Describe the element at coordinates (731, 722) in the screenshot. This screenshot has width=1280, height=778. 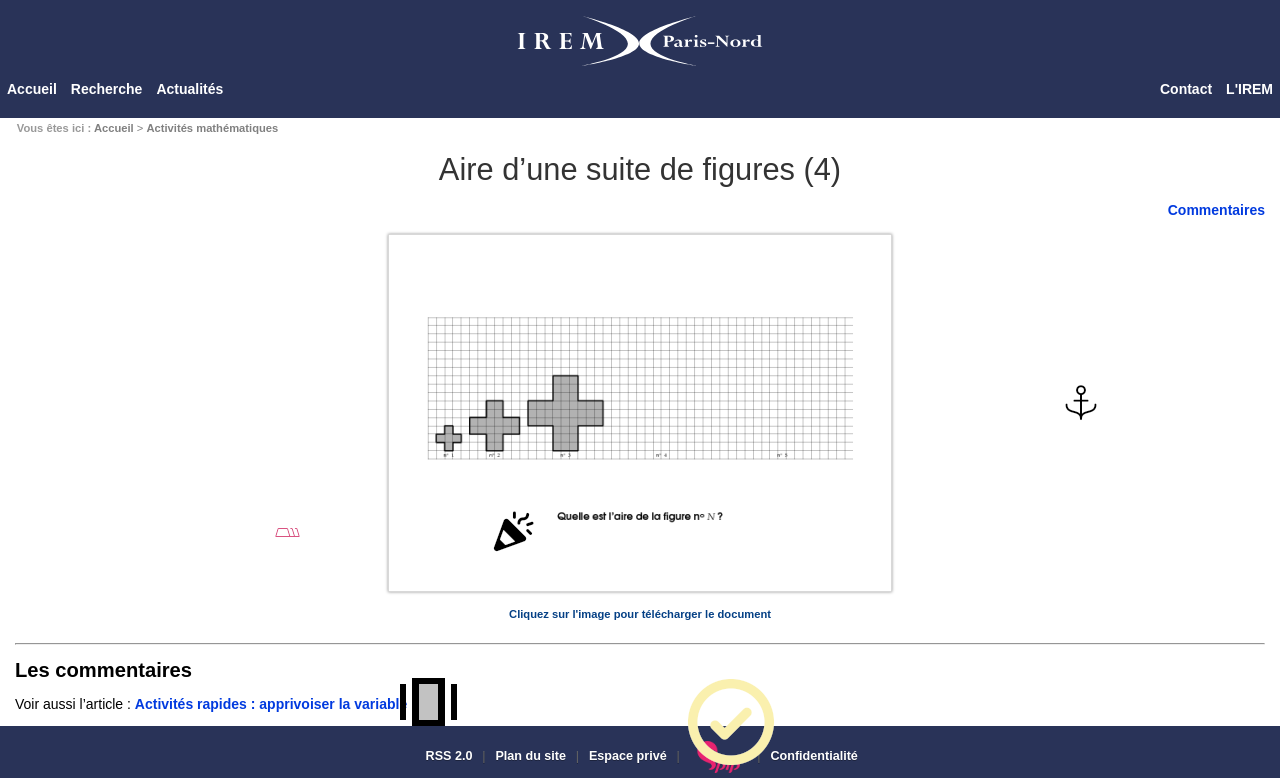
I see `confirms a successful action or completion` at that location.